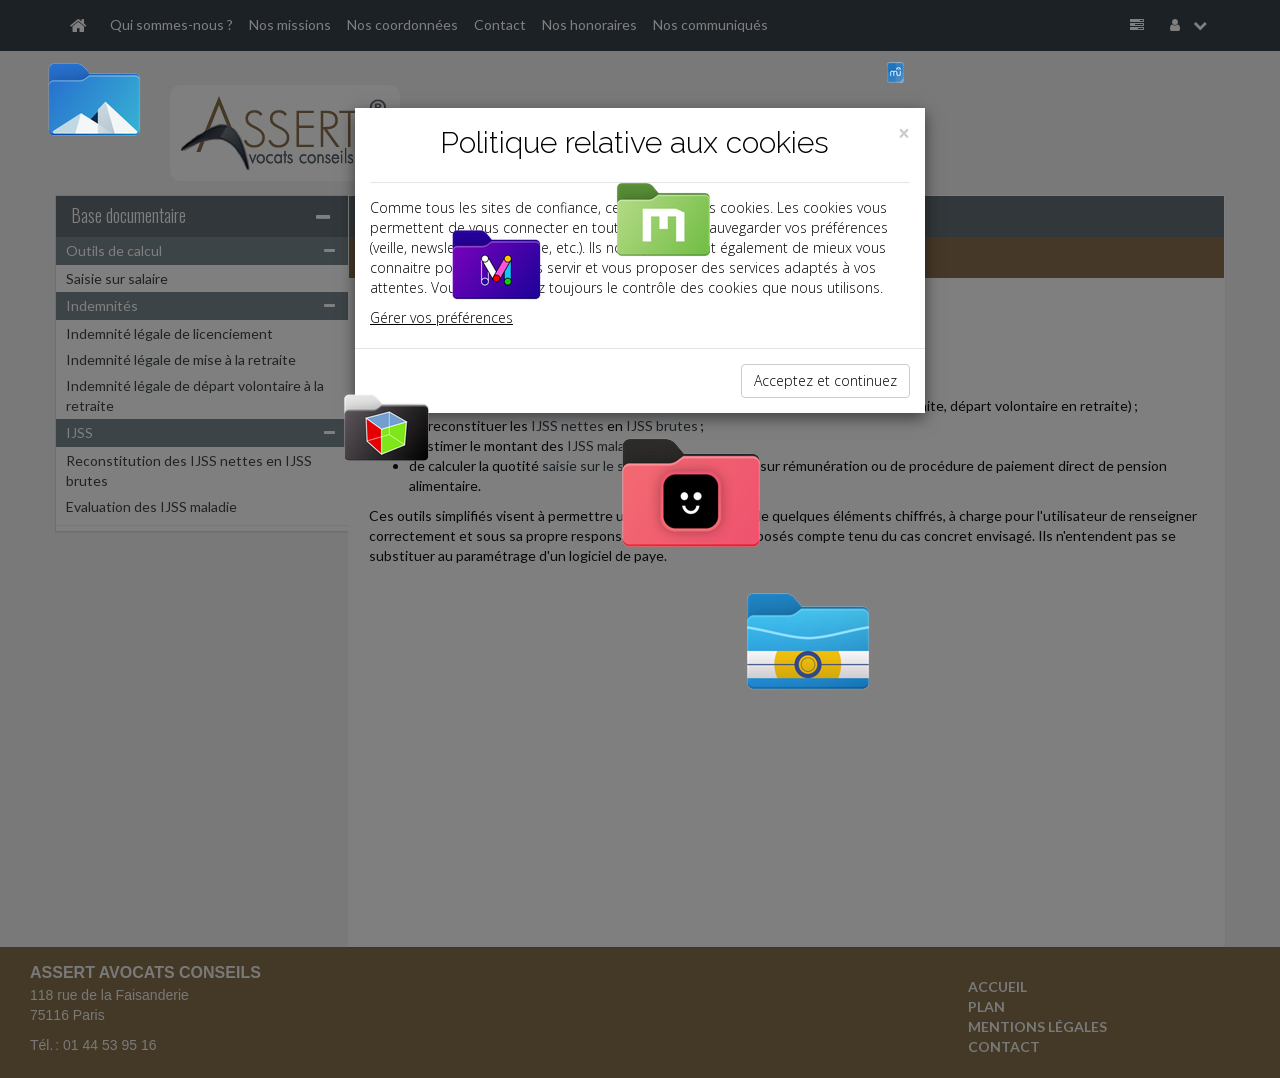 Image resolution: width=1280 pixels, height=1078 pixels. I want to click on open gtk folder, so click(386, 430).